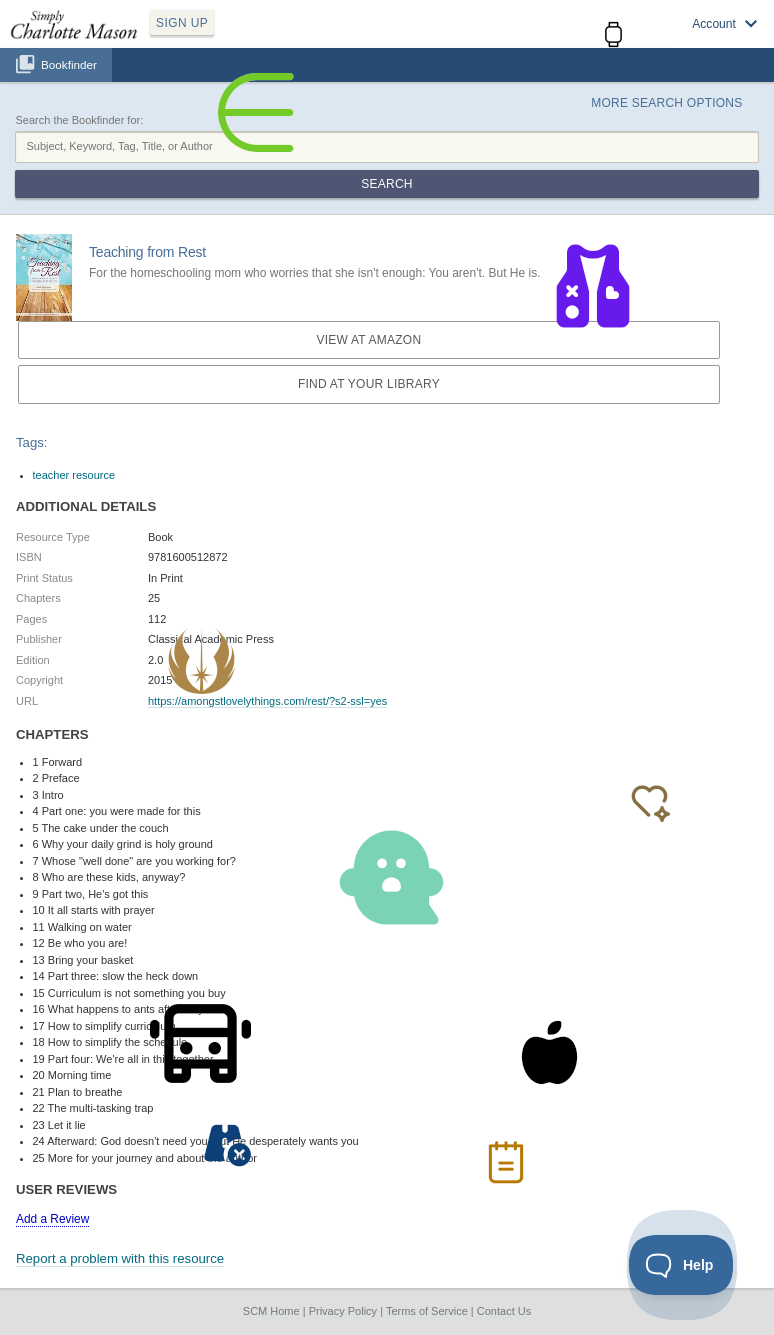  Describe the element at coordinates (200, 1043) in the screenshot. I see `view bus routes or schedules` at that location.